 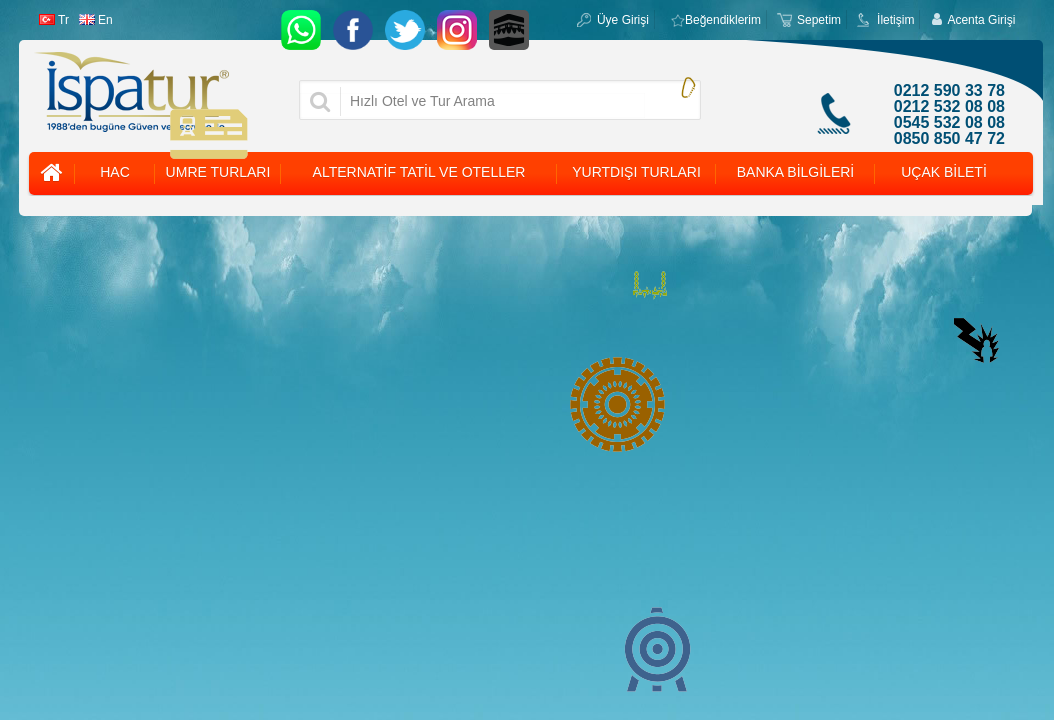 I want to click on climbing or outdoor gear category, so click(x=688, y=87).